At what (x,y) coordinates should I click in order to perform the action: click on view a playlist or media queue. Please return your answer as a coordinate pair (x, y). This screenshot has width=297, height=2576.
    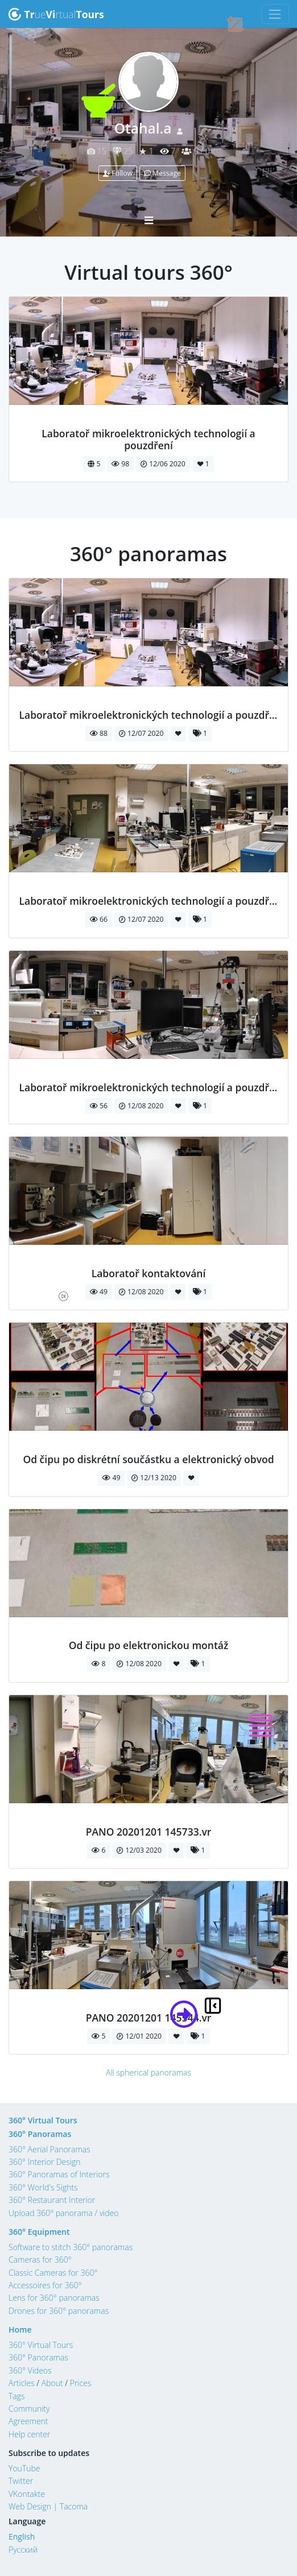
    Looking at the image, I should click on (261, 1725).